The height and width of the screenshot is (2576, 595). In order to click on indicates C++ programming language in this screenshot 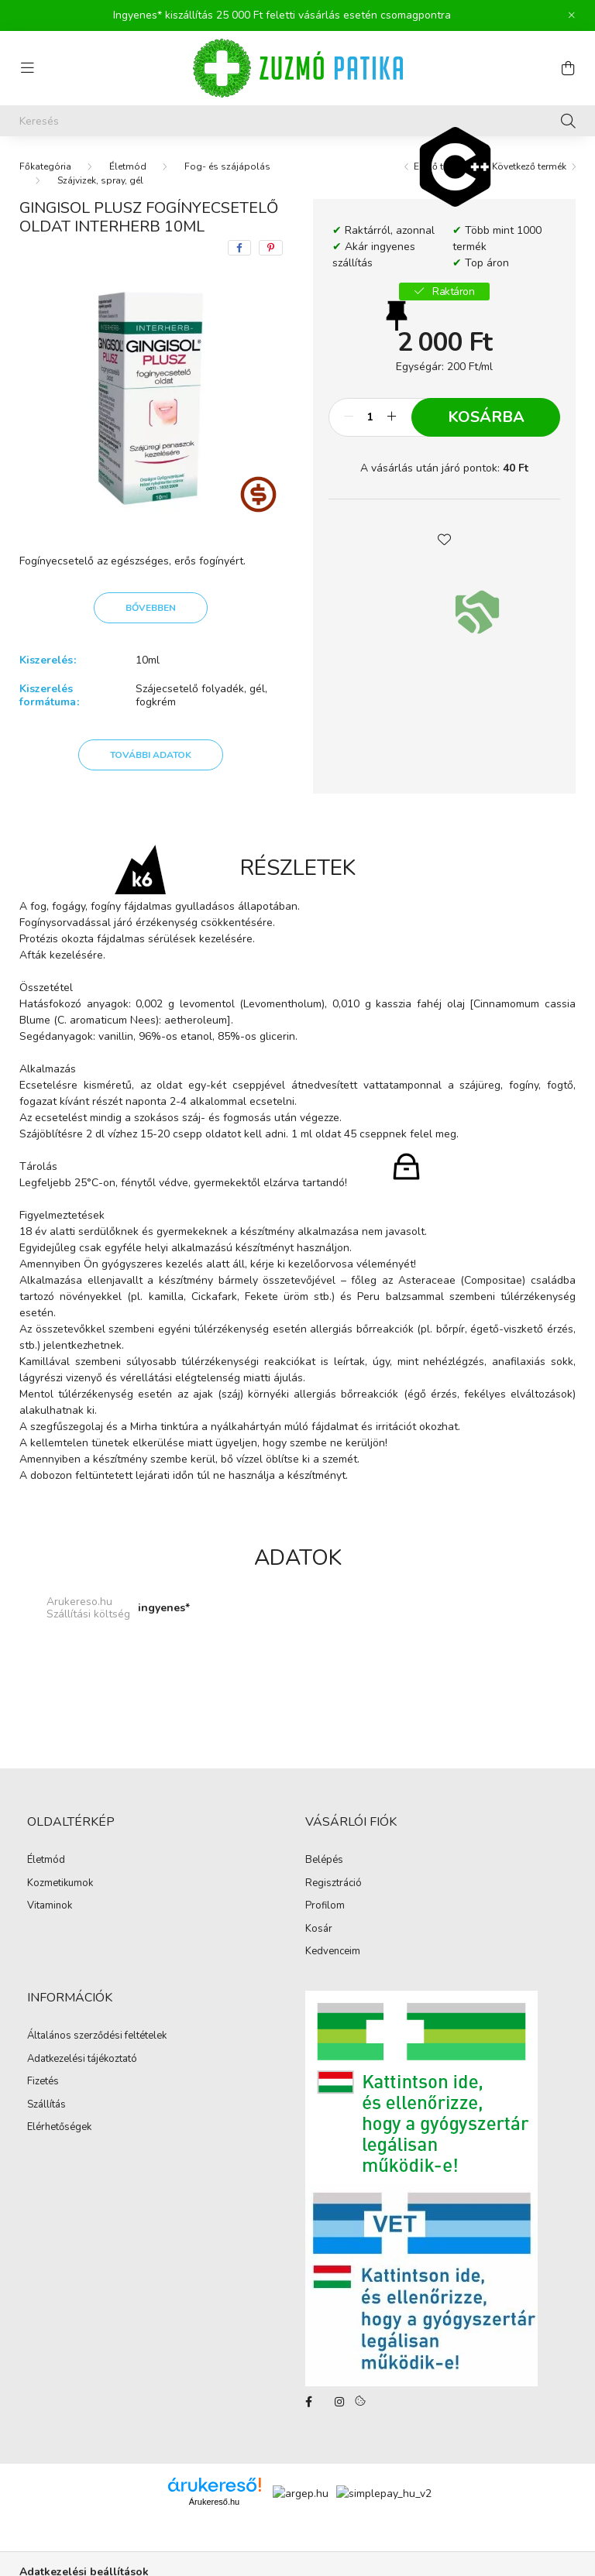, I will do `click(455, 166)`.